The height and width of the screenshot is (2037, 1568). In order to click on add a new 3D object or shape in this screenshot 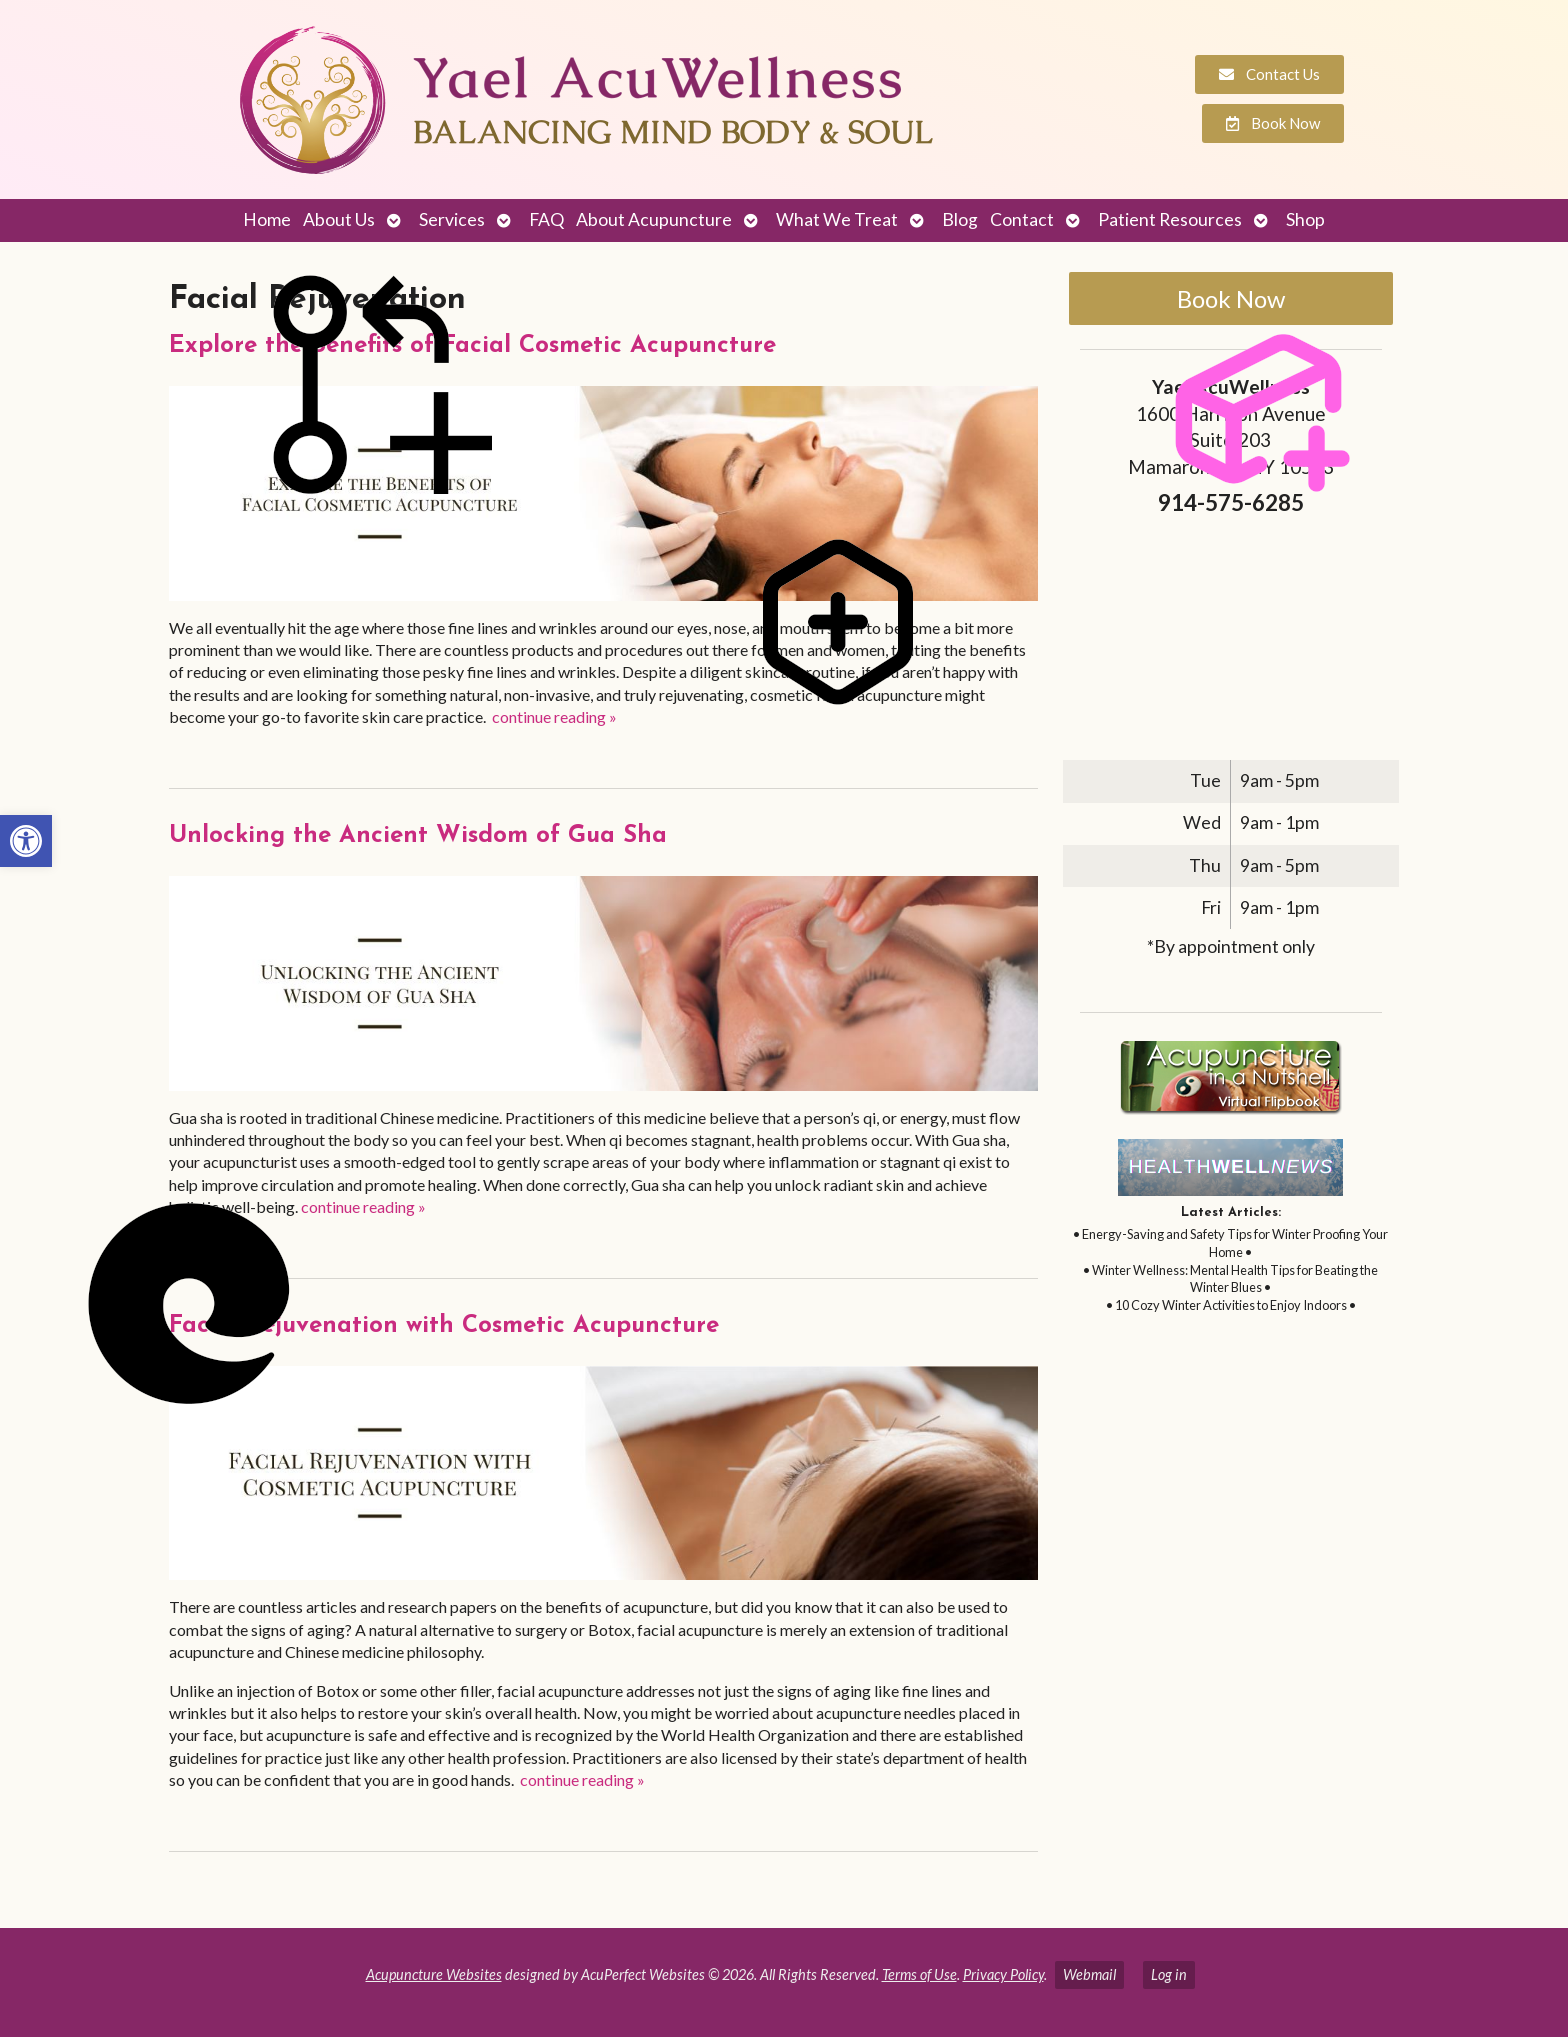, I will do `click(1258, 400)`.